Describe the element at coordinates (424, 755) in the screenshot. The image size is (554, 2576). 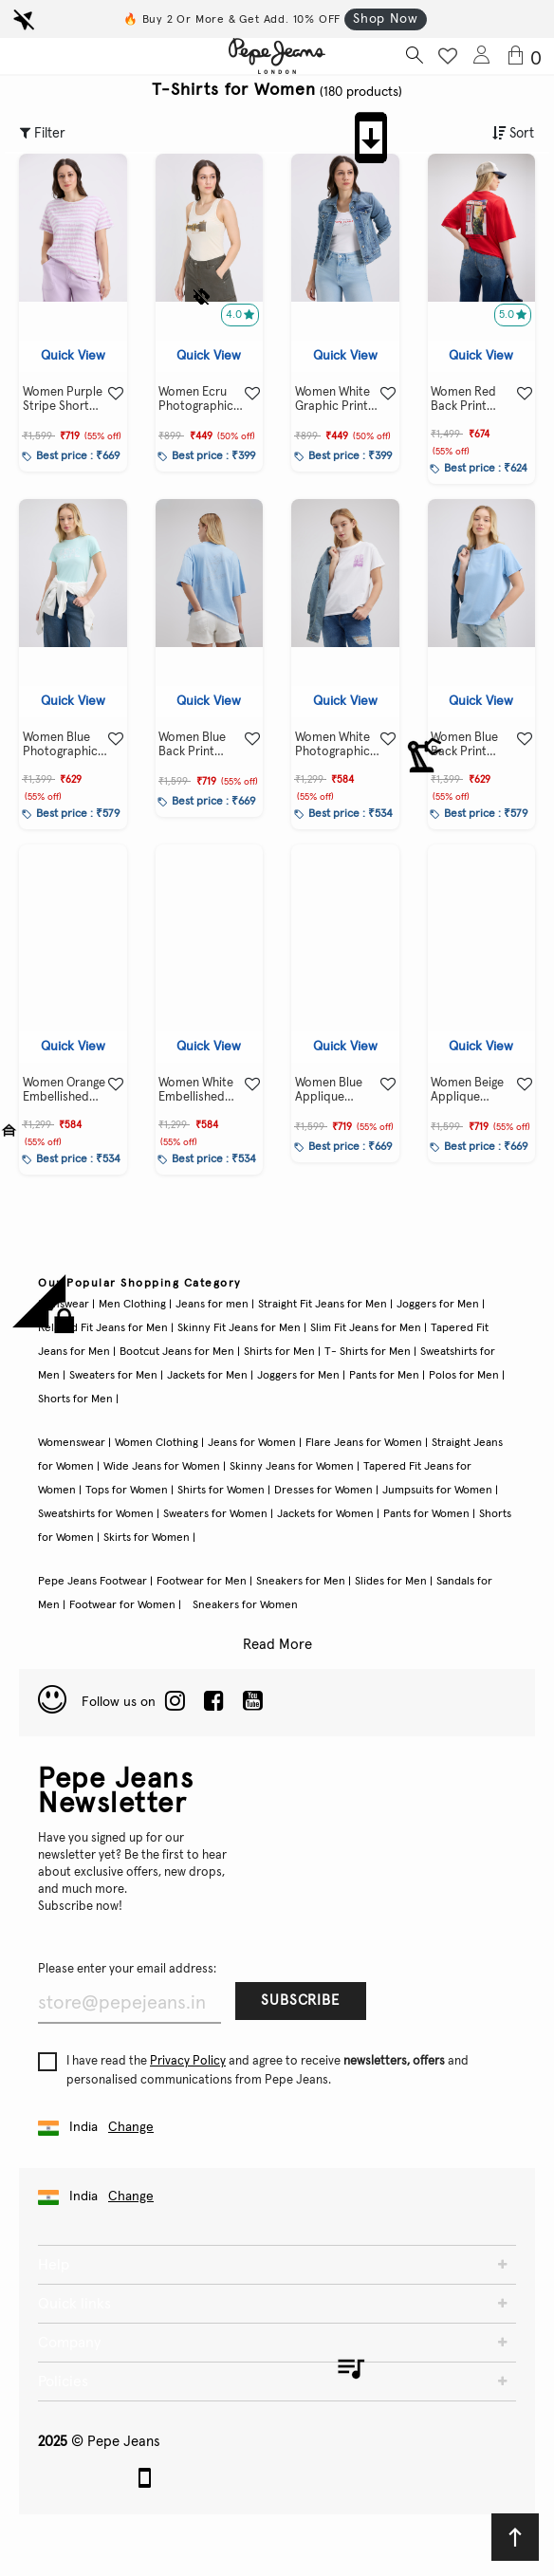
I see `access manufacturing or industrial settings` at that location.